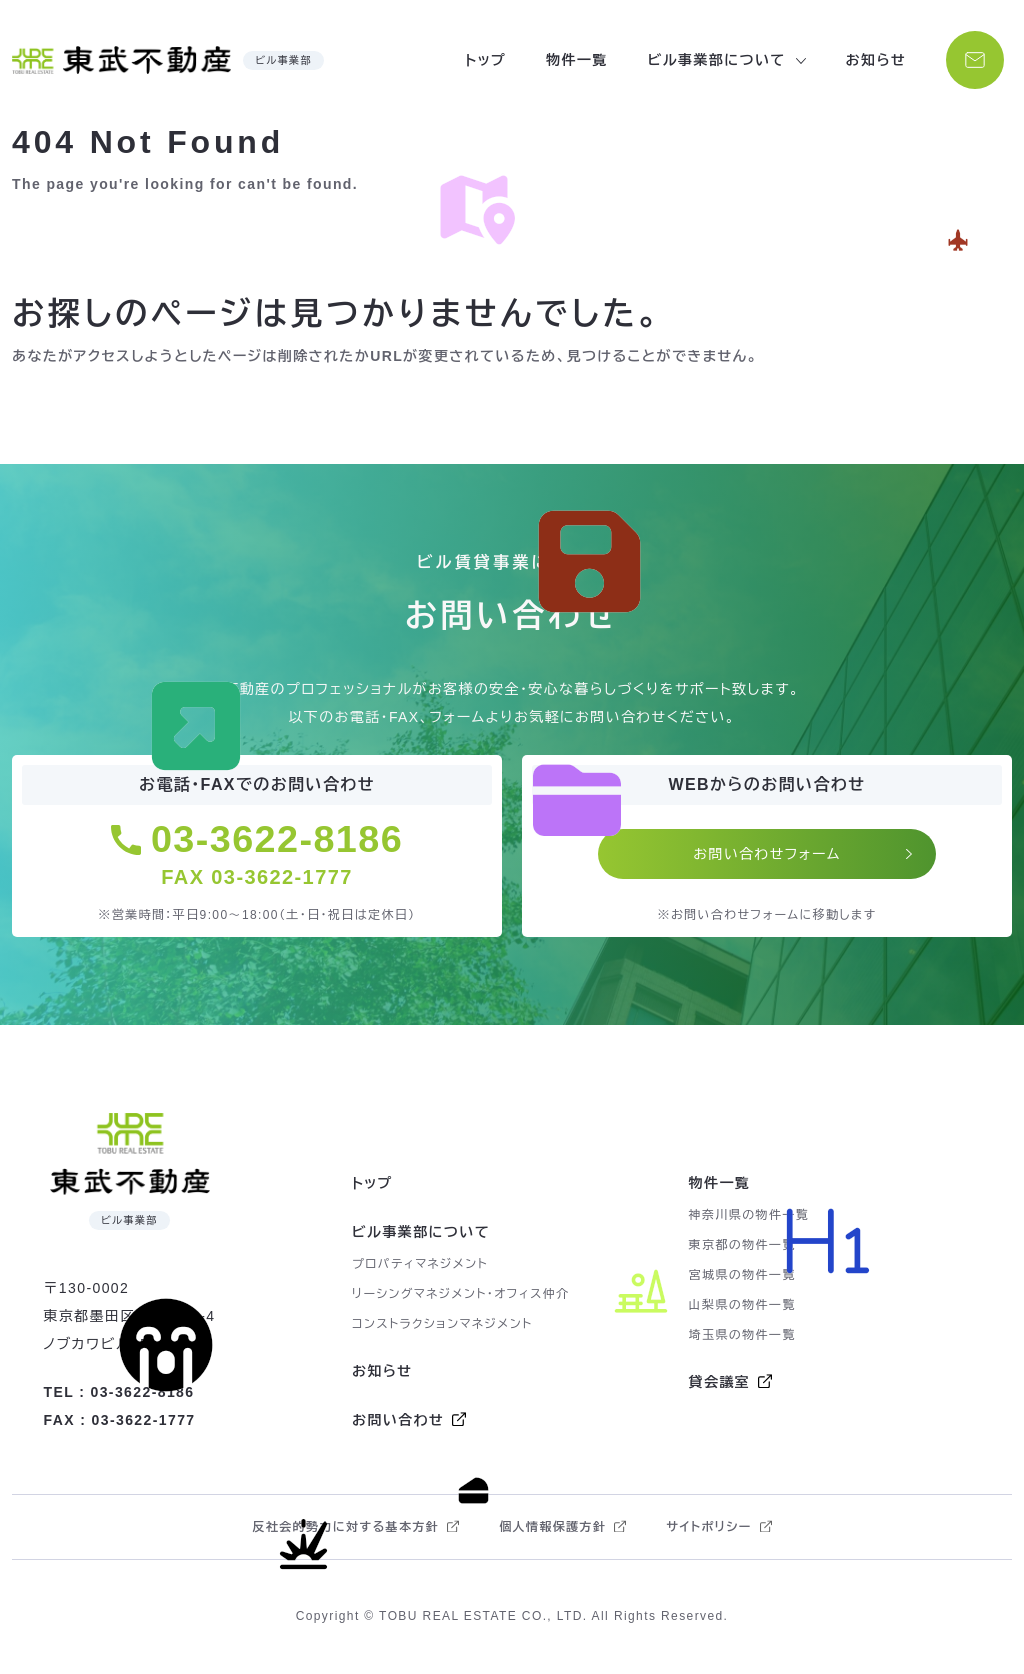 This screenshot has height=1674, width=1024. What do you see at coordinates (303, 1545) in the screenshot?
I see `indicates an explosion or blast effect` at bounding box center [303, 1545].